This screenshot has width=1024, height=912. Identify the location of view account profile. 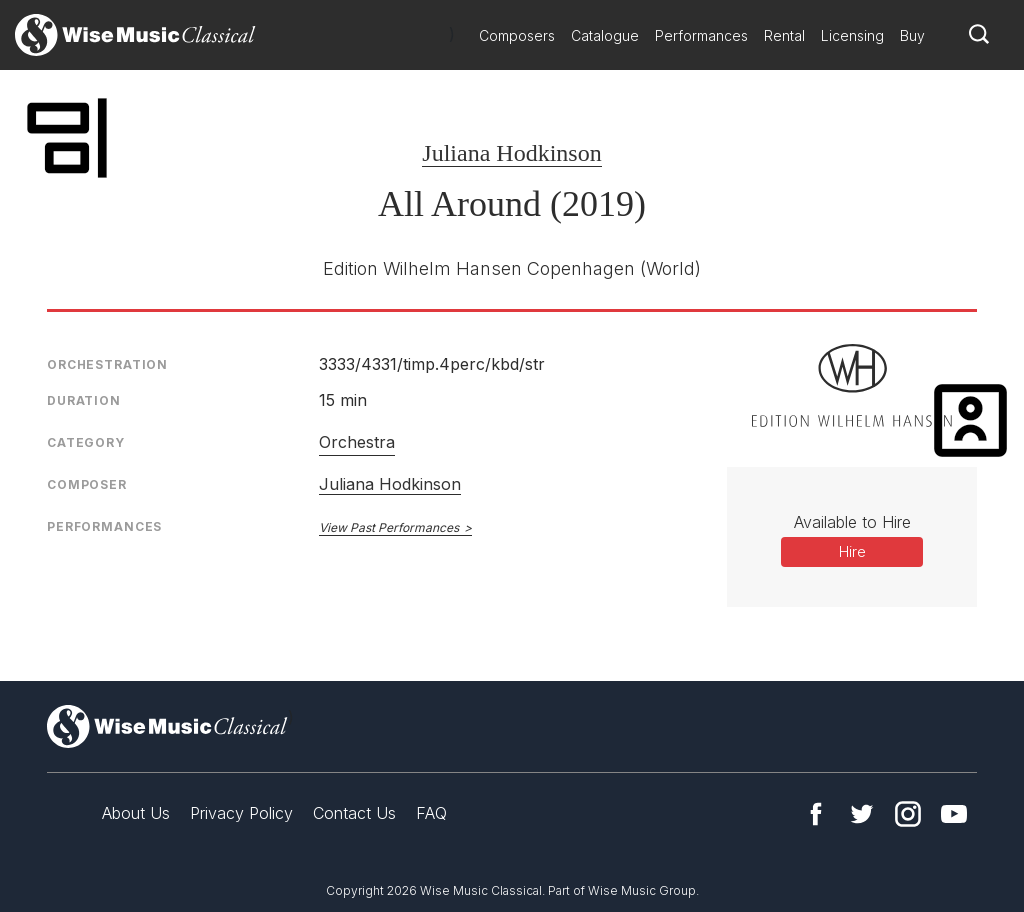
(970, 420).